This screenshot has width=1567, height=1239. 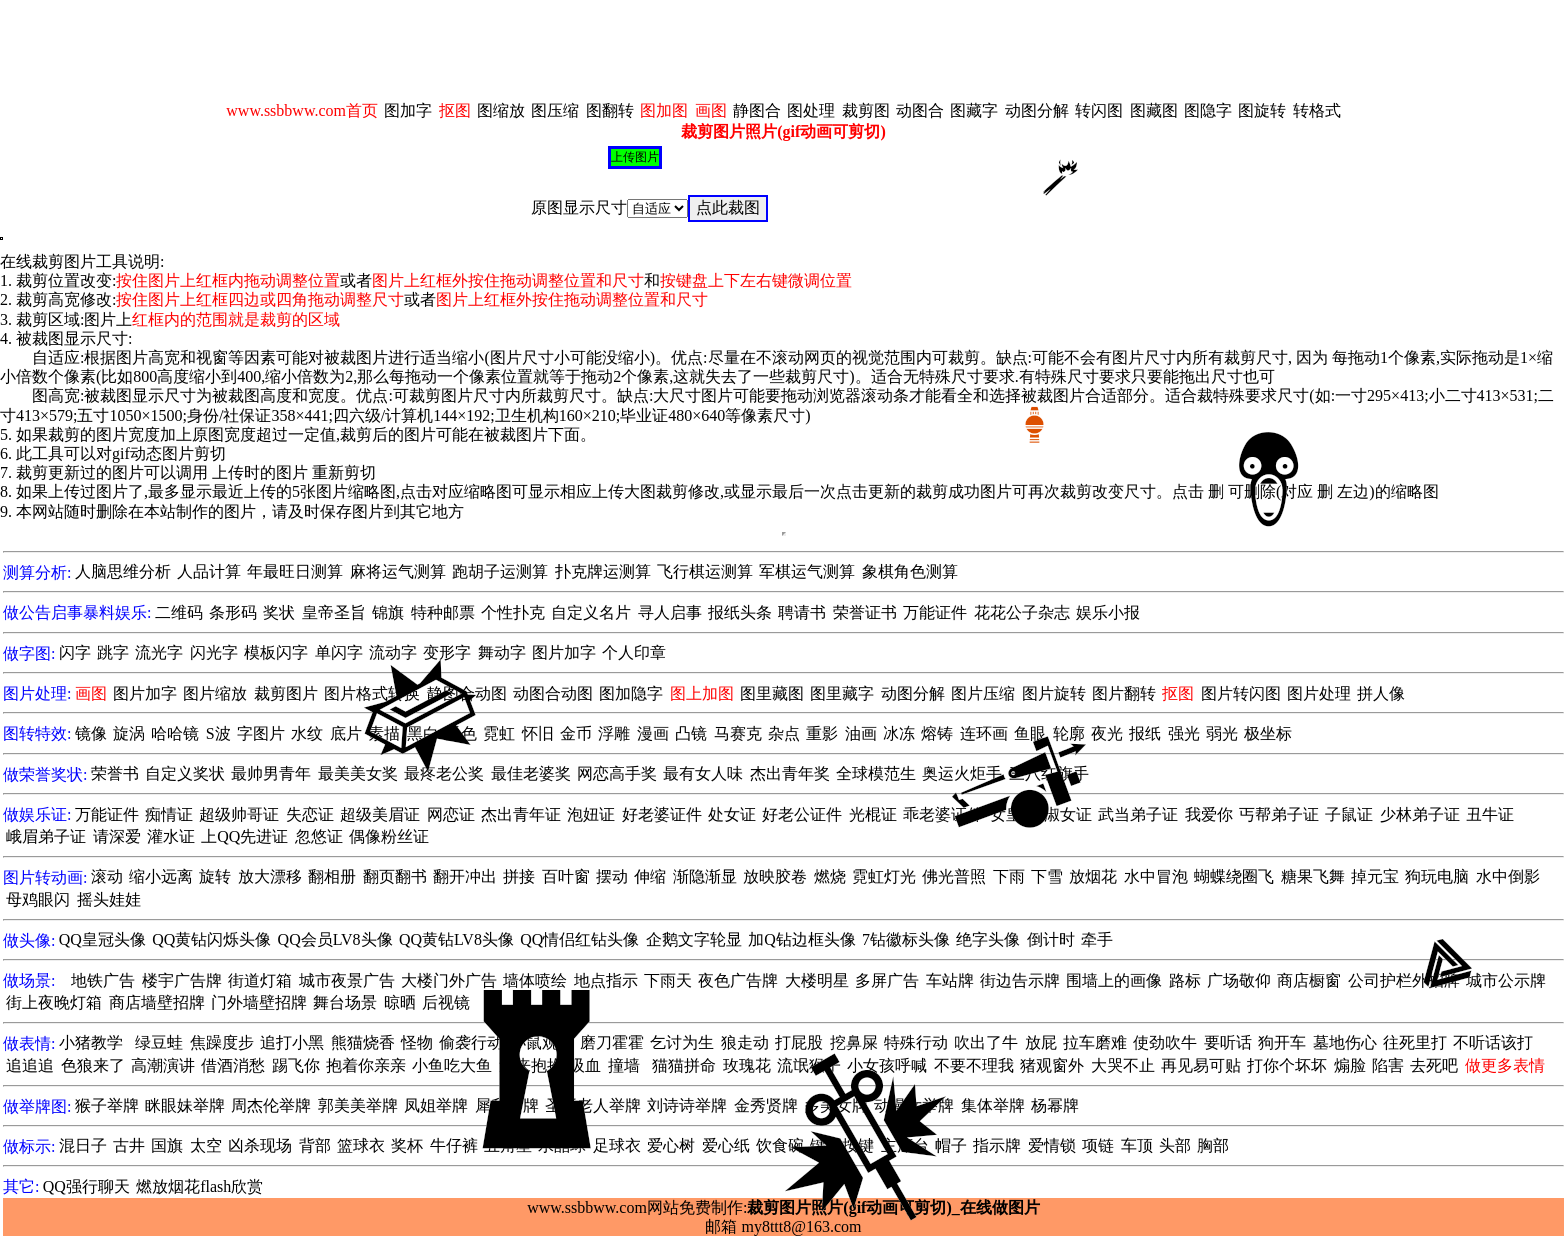 What do you see at coordinates (863, 1136) in the screenshot?
I see `use a healing item or potion` at bounding box center [863, 1136].